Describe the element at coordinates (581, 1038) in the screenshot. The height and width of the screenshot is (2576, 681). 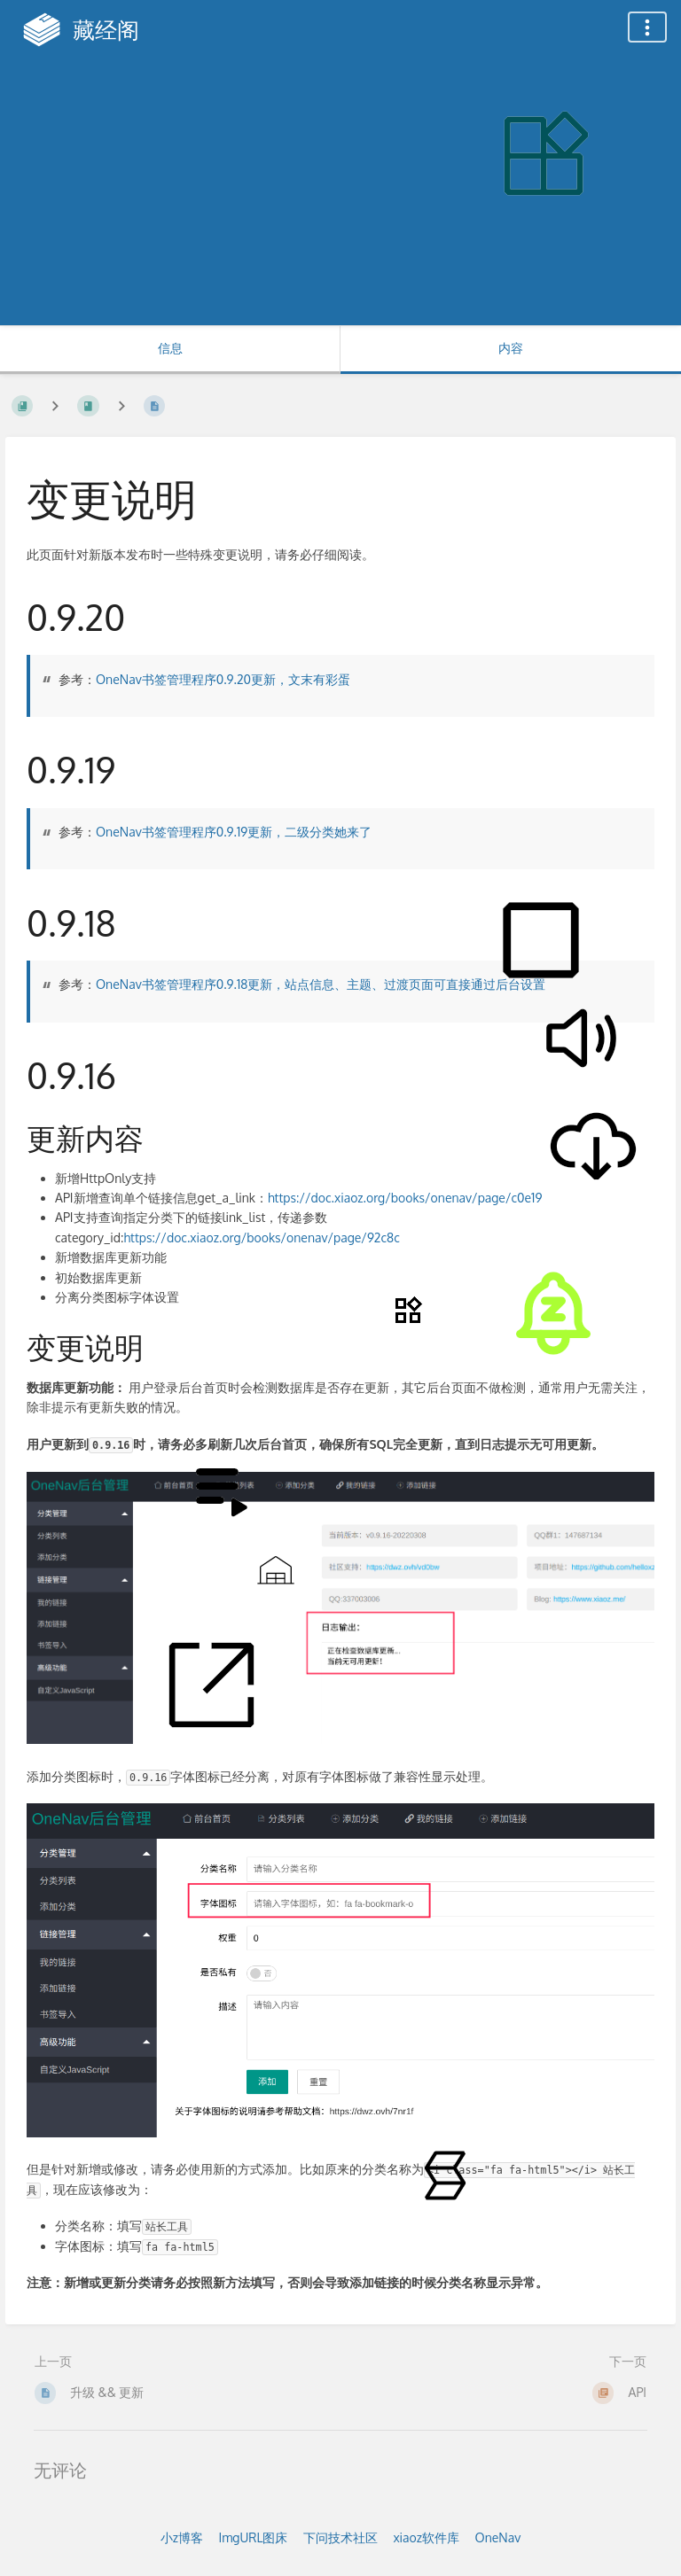
I see `adjust audio volume to medium level` at that location.